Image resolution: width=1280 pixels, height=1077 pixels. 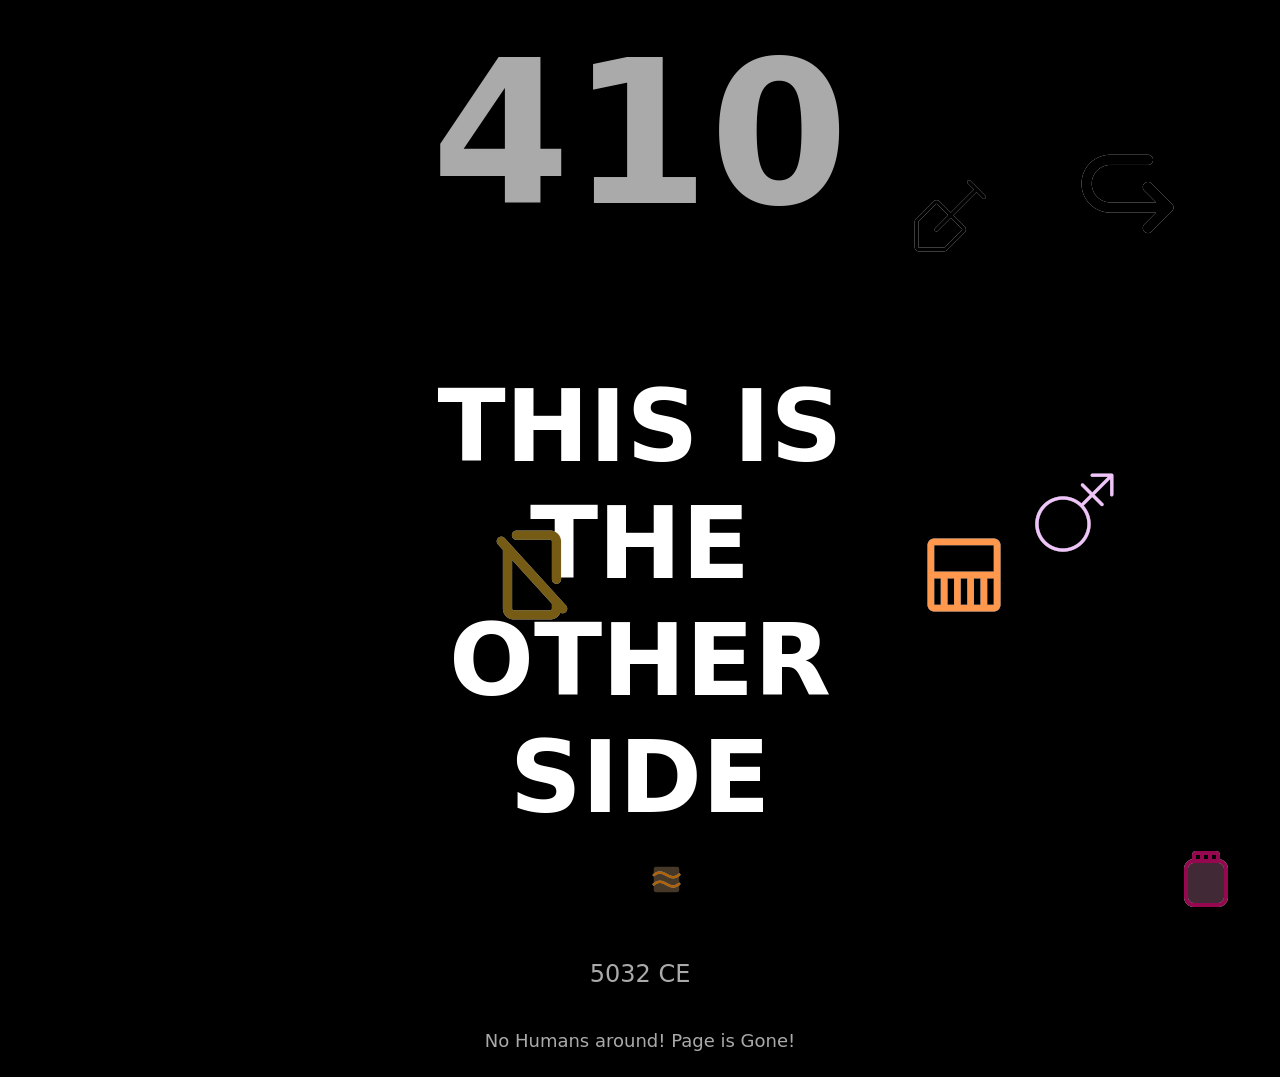 I want to click on select transgender as gender identity, so click(x=1076, y=511).